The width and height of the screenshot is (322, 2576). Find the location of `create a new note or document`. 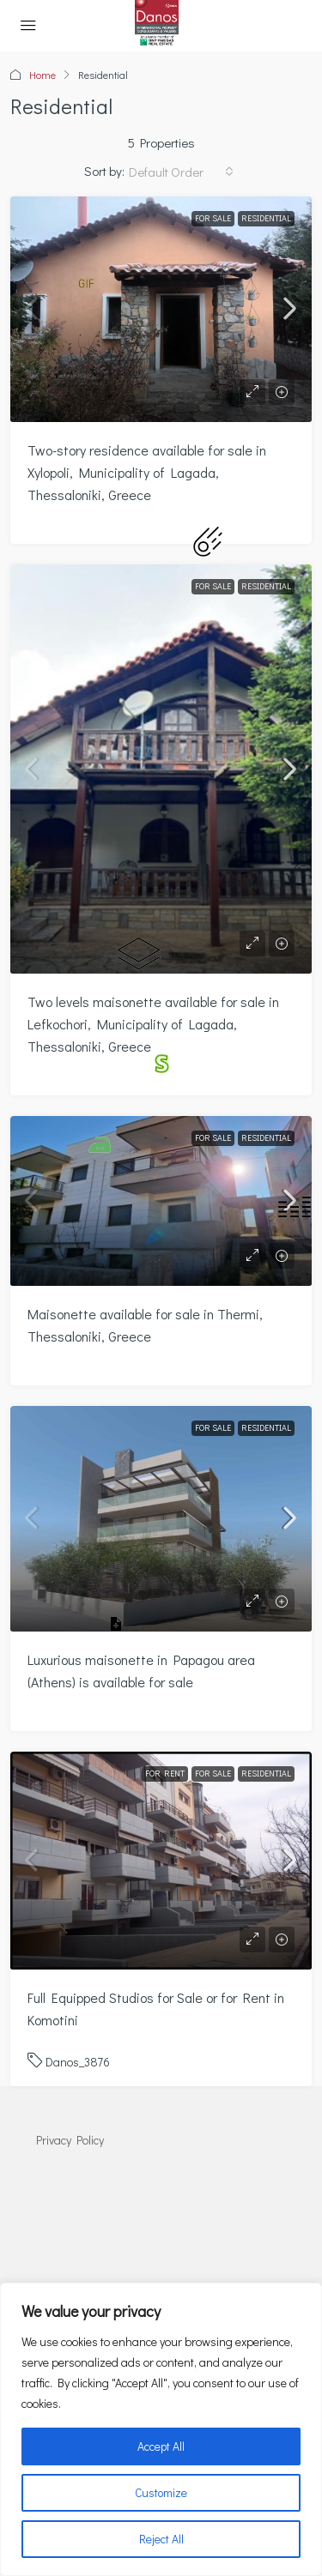

create a new note or document is located at coordinates (116, 1624).